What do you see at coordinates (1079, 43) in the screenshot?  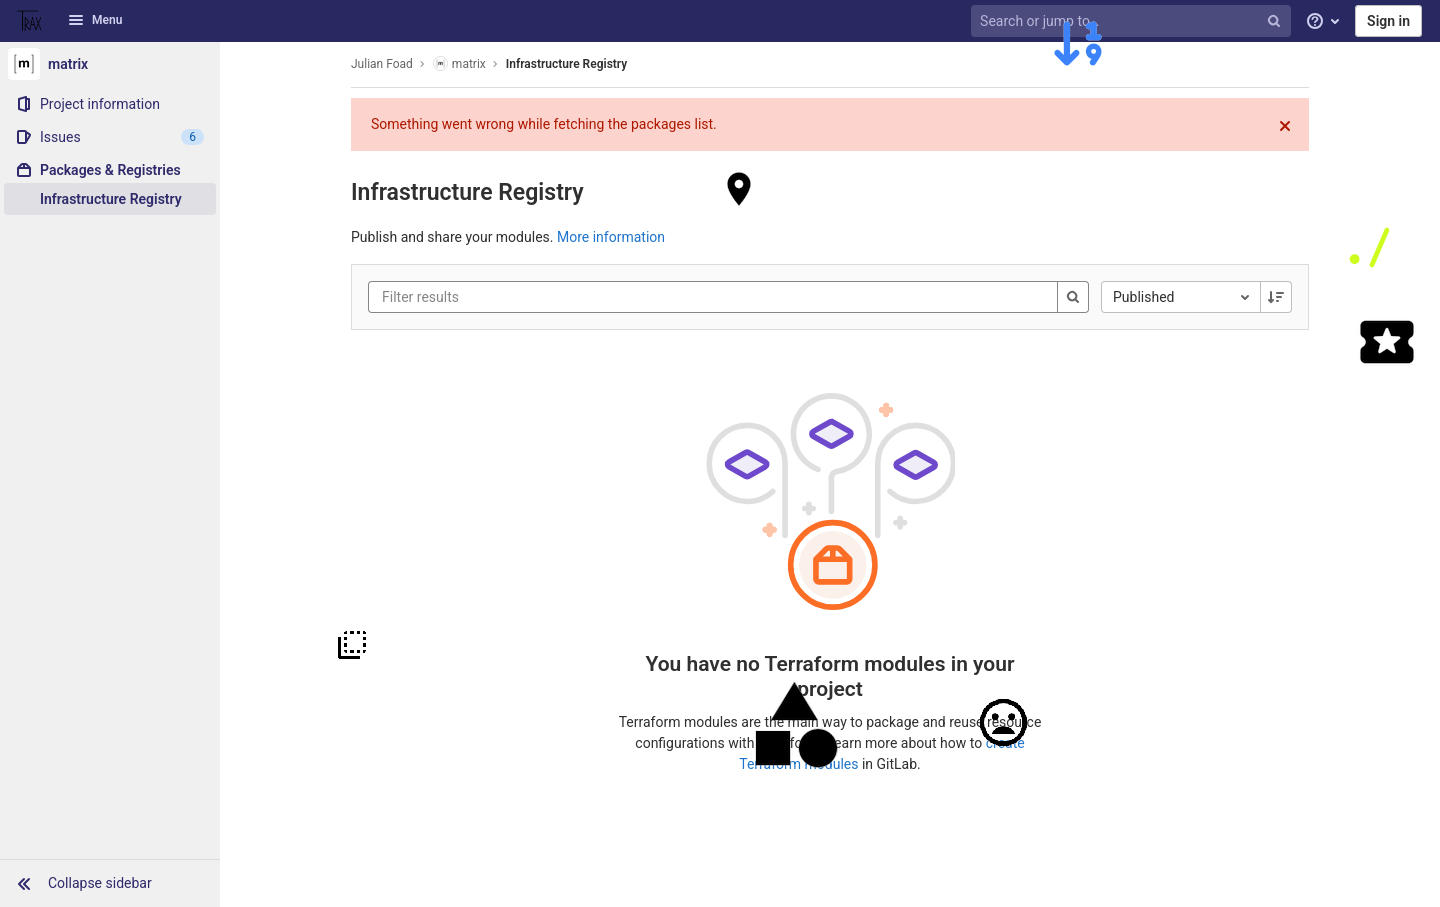 I see `sort numbers in ascending order` at bounding box center [1079, 43].